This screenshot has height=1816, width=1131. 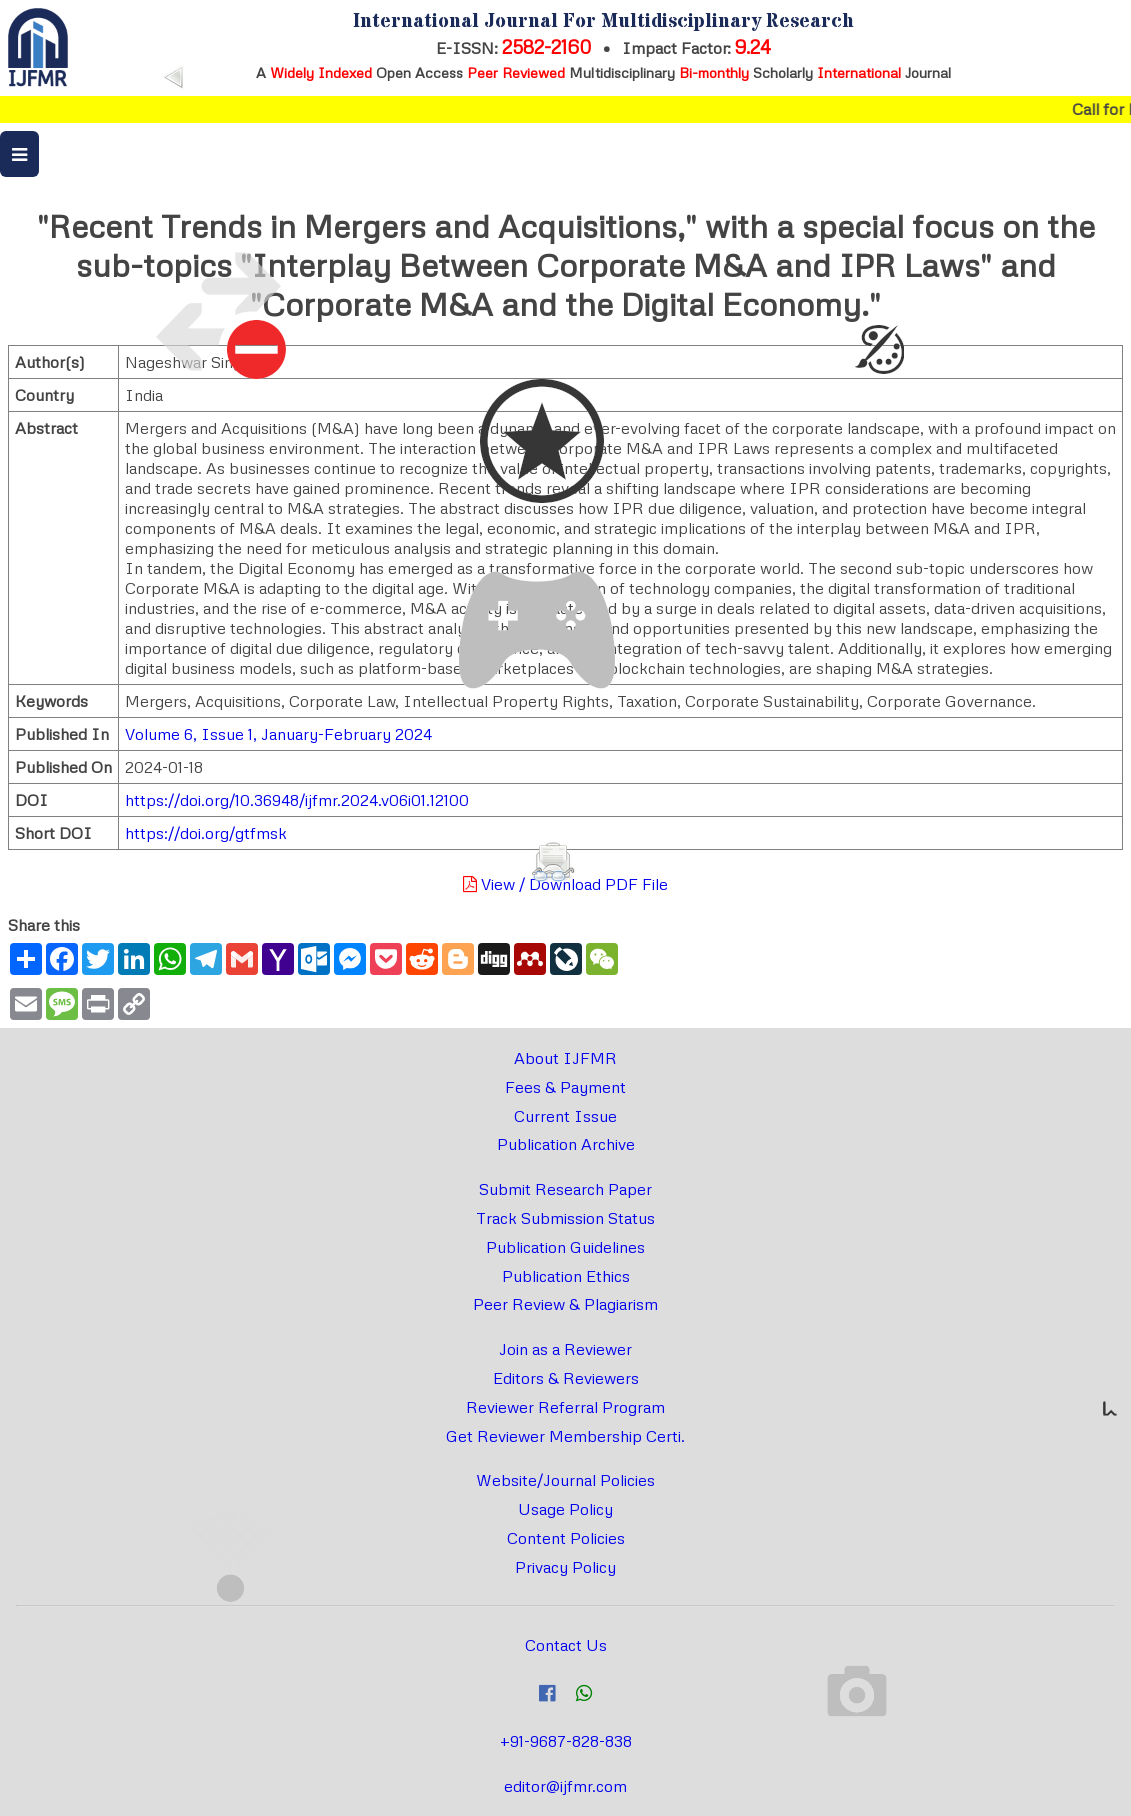 I want to click on indicates active wireless network connection, so click(x=230, y=1553).